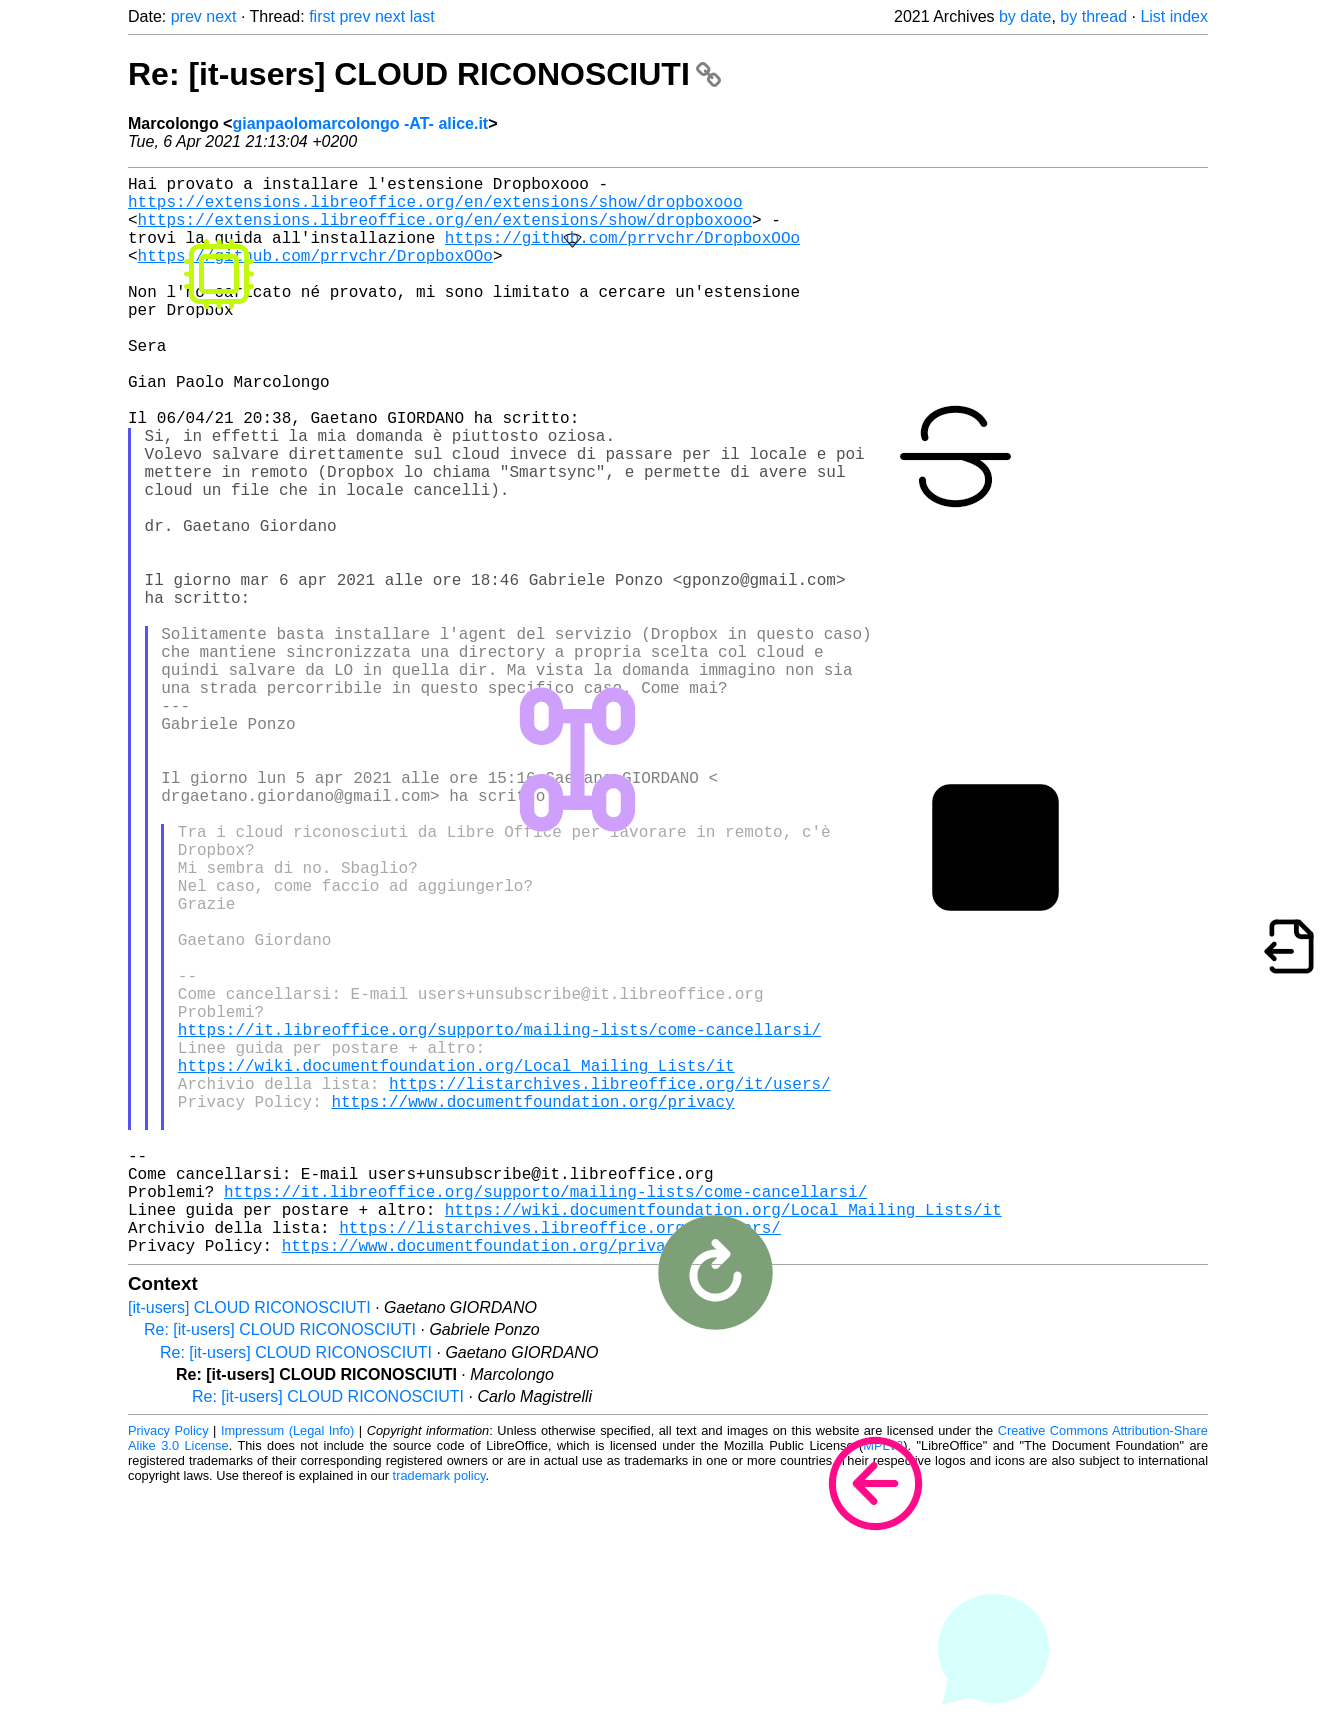 This screenshot has width=1336, height=1731. What do you see at coordinates (577, 759) in the screenshot?
I see `select 4WD or all-wheel drive mode` at bounding box center [577, 759].